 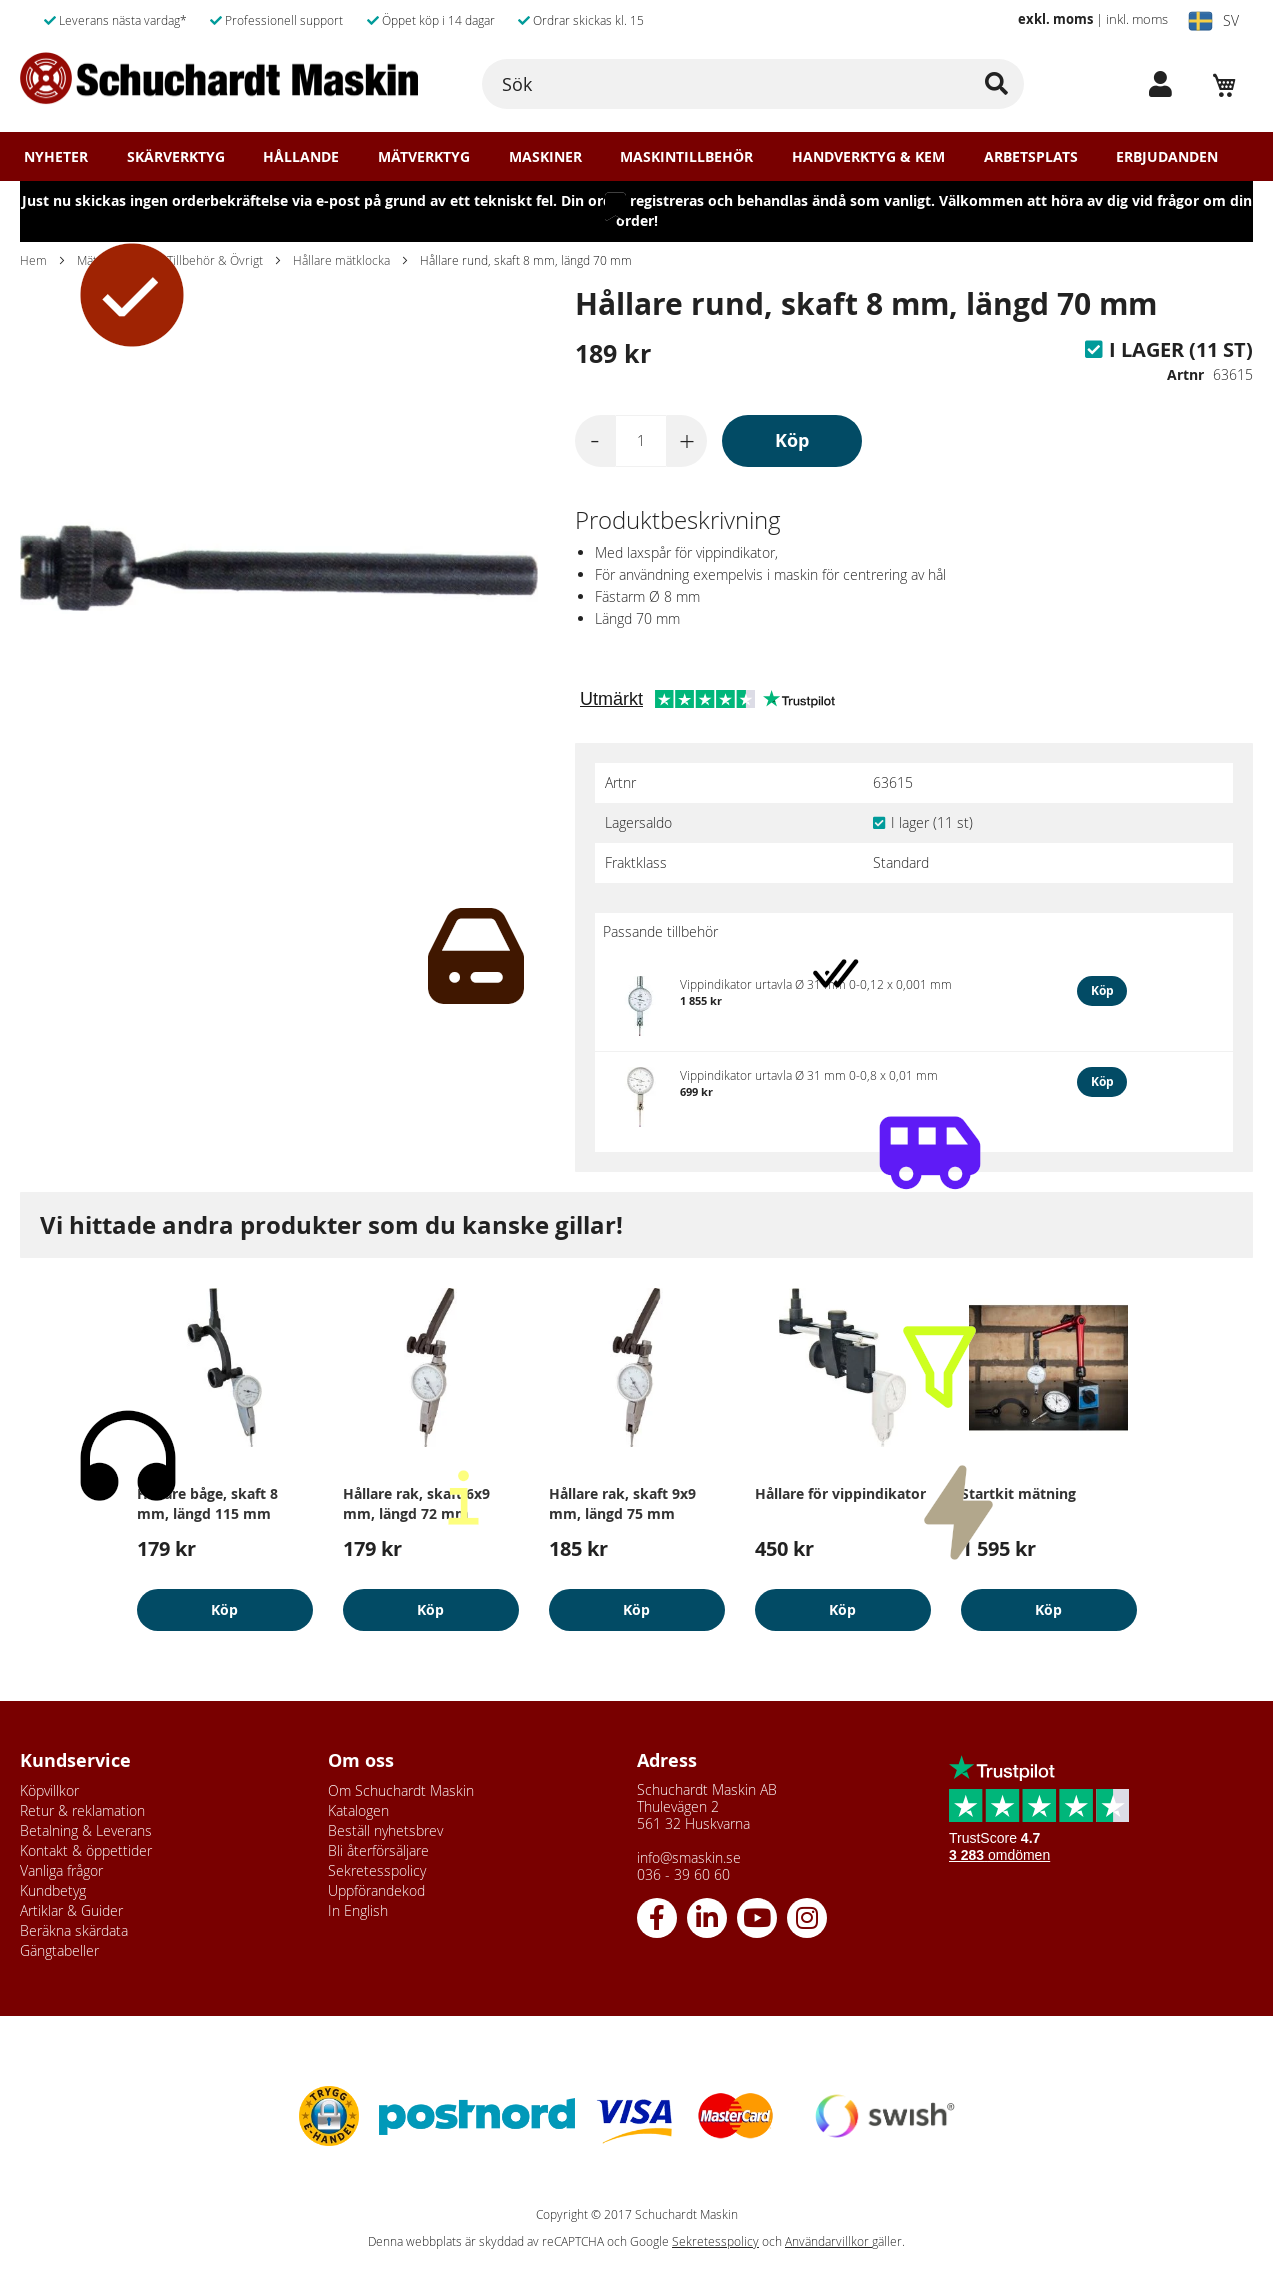 What do you see at coordinates (463, 1497) in the screenshot?
I see `view more information or details` at bounding box center [463, 1497].